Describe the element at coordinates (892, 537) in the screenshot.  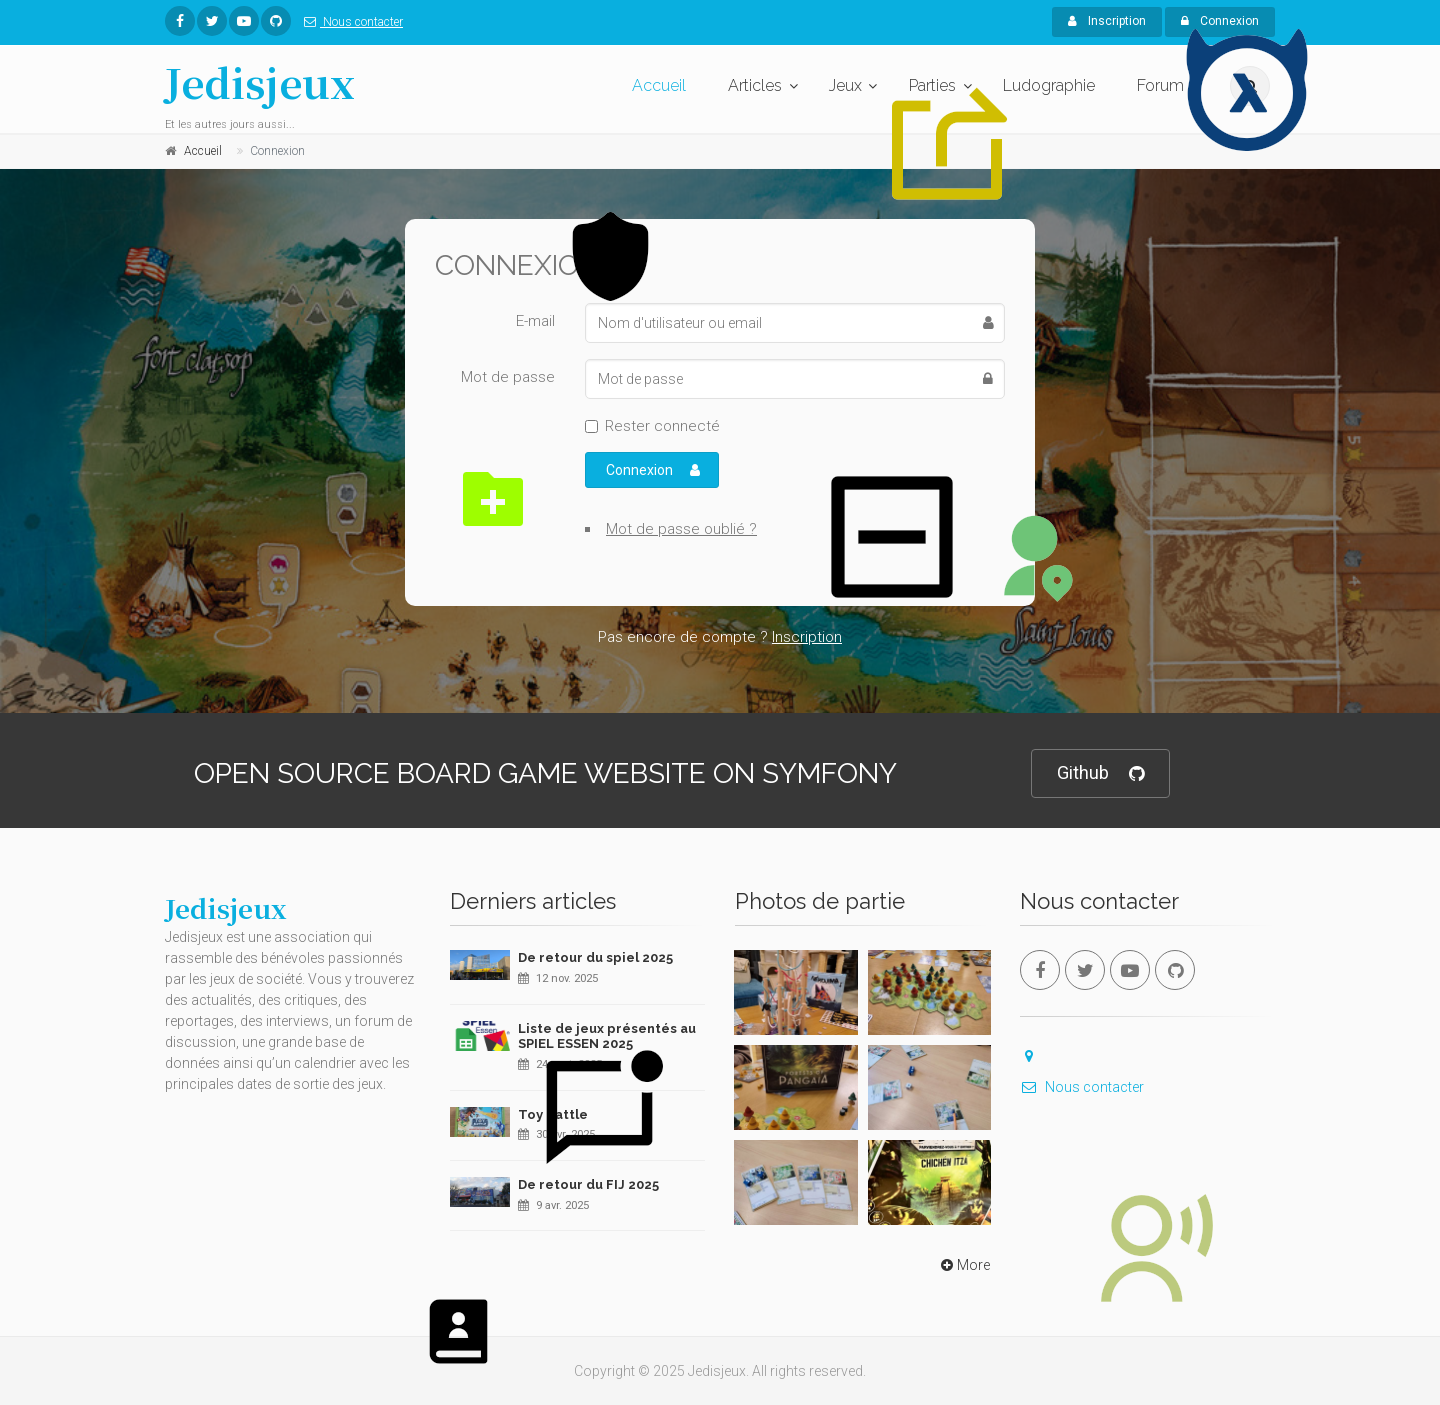
I see `indicates a partially selected state in a list` at that location.